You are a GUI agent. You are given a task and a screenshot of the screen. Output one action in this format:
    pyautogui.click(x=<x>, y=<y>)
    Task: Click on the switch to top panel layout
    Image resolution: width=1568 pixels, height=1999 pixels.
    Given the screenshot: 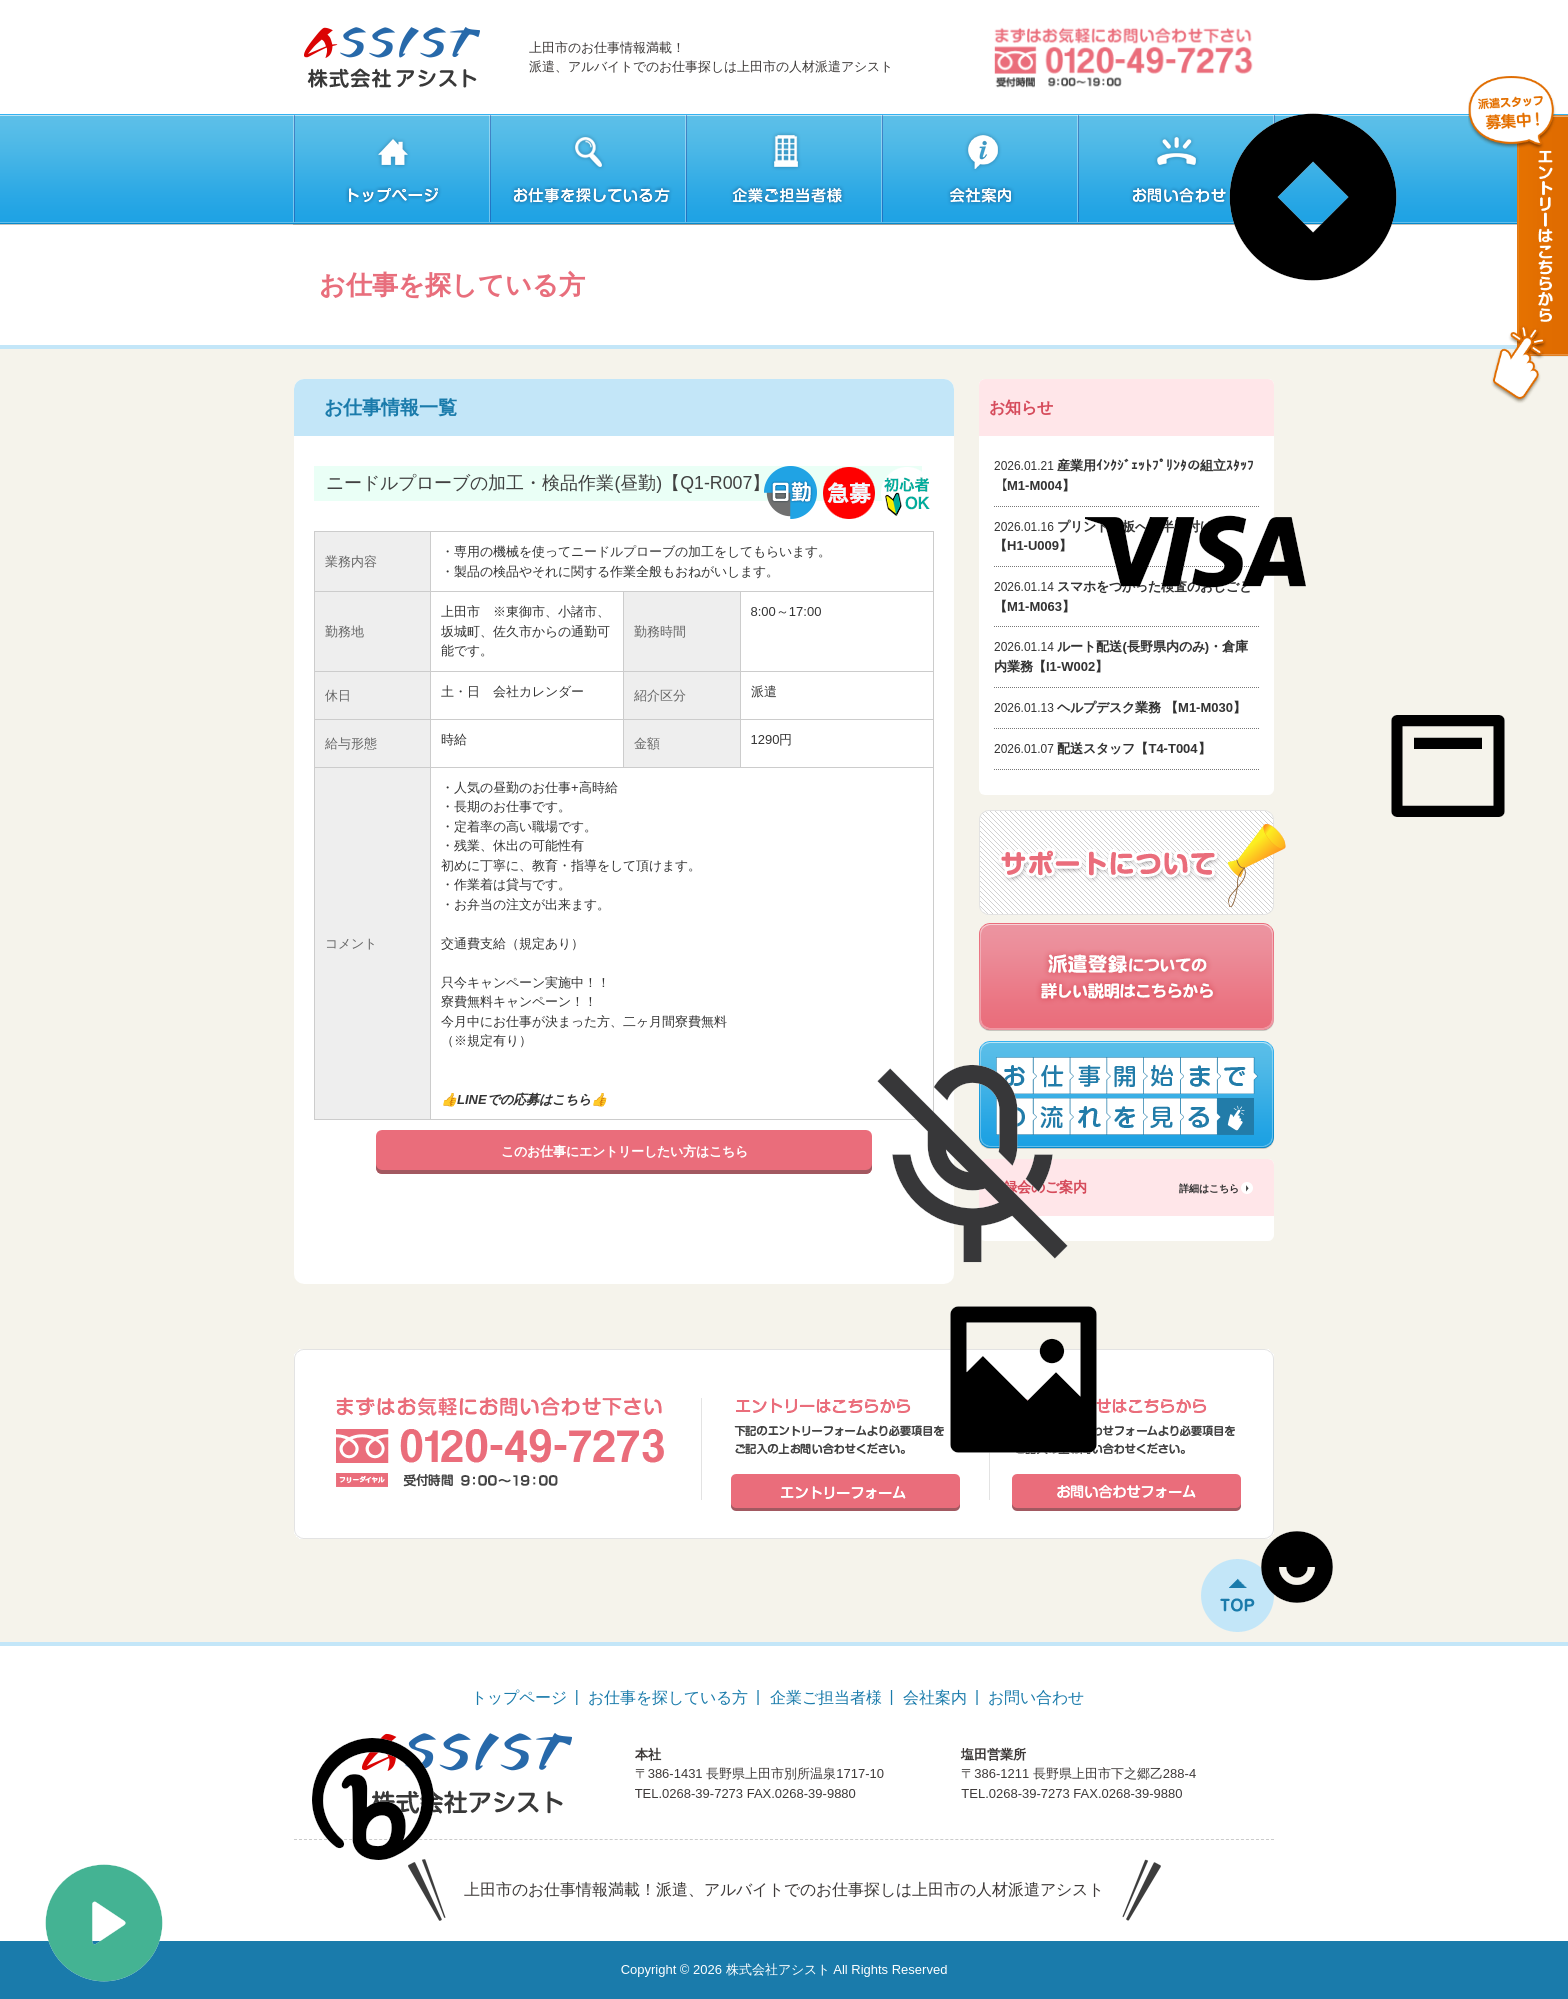 What is the action you would take?
    pyautogui.click(x=1448, y=766)
    